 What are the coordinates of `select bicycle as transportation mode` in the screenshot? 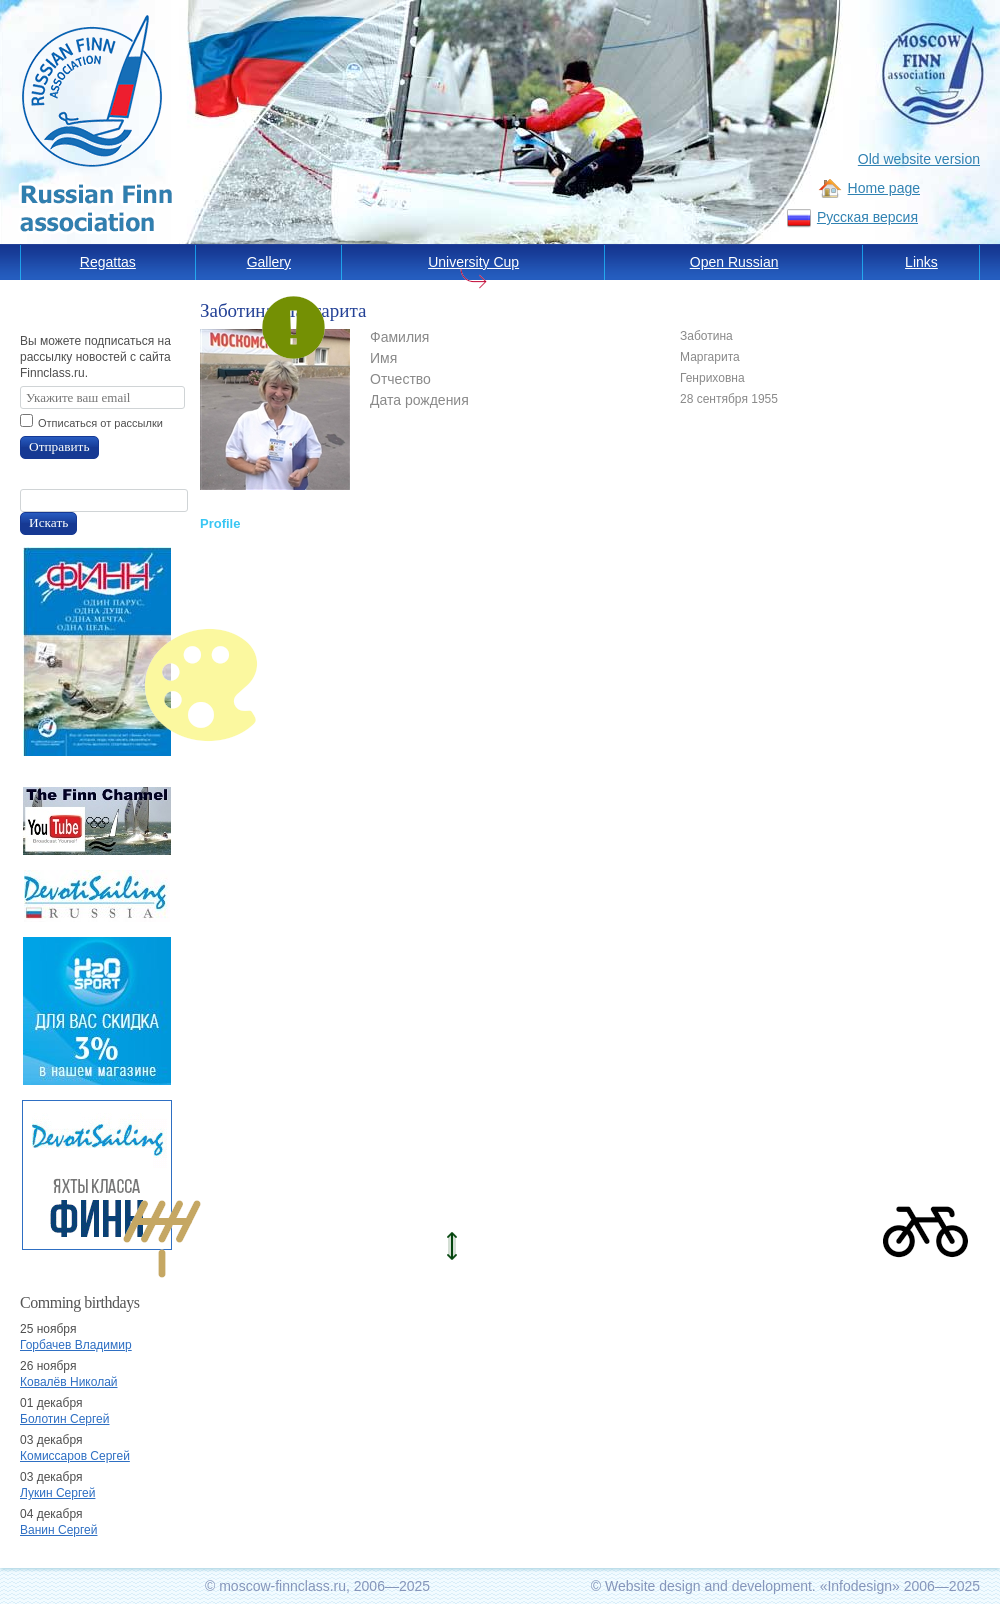 It's located at (925, 1230).